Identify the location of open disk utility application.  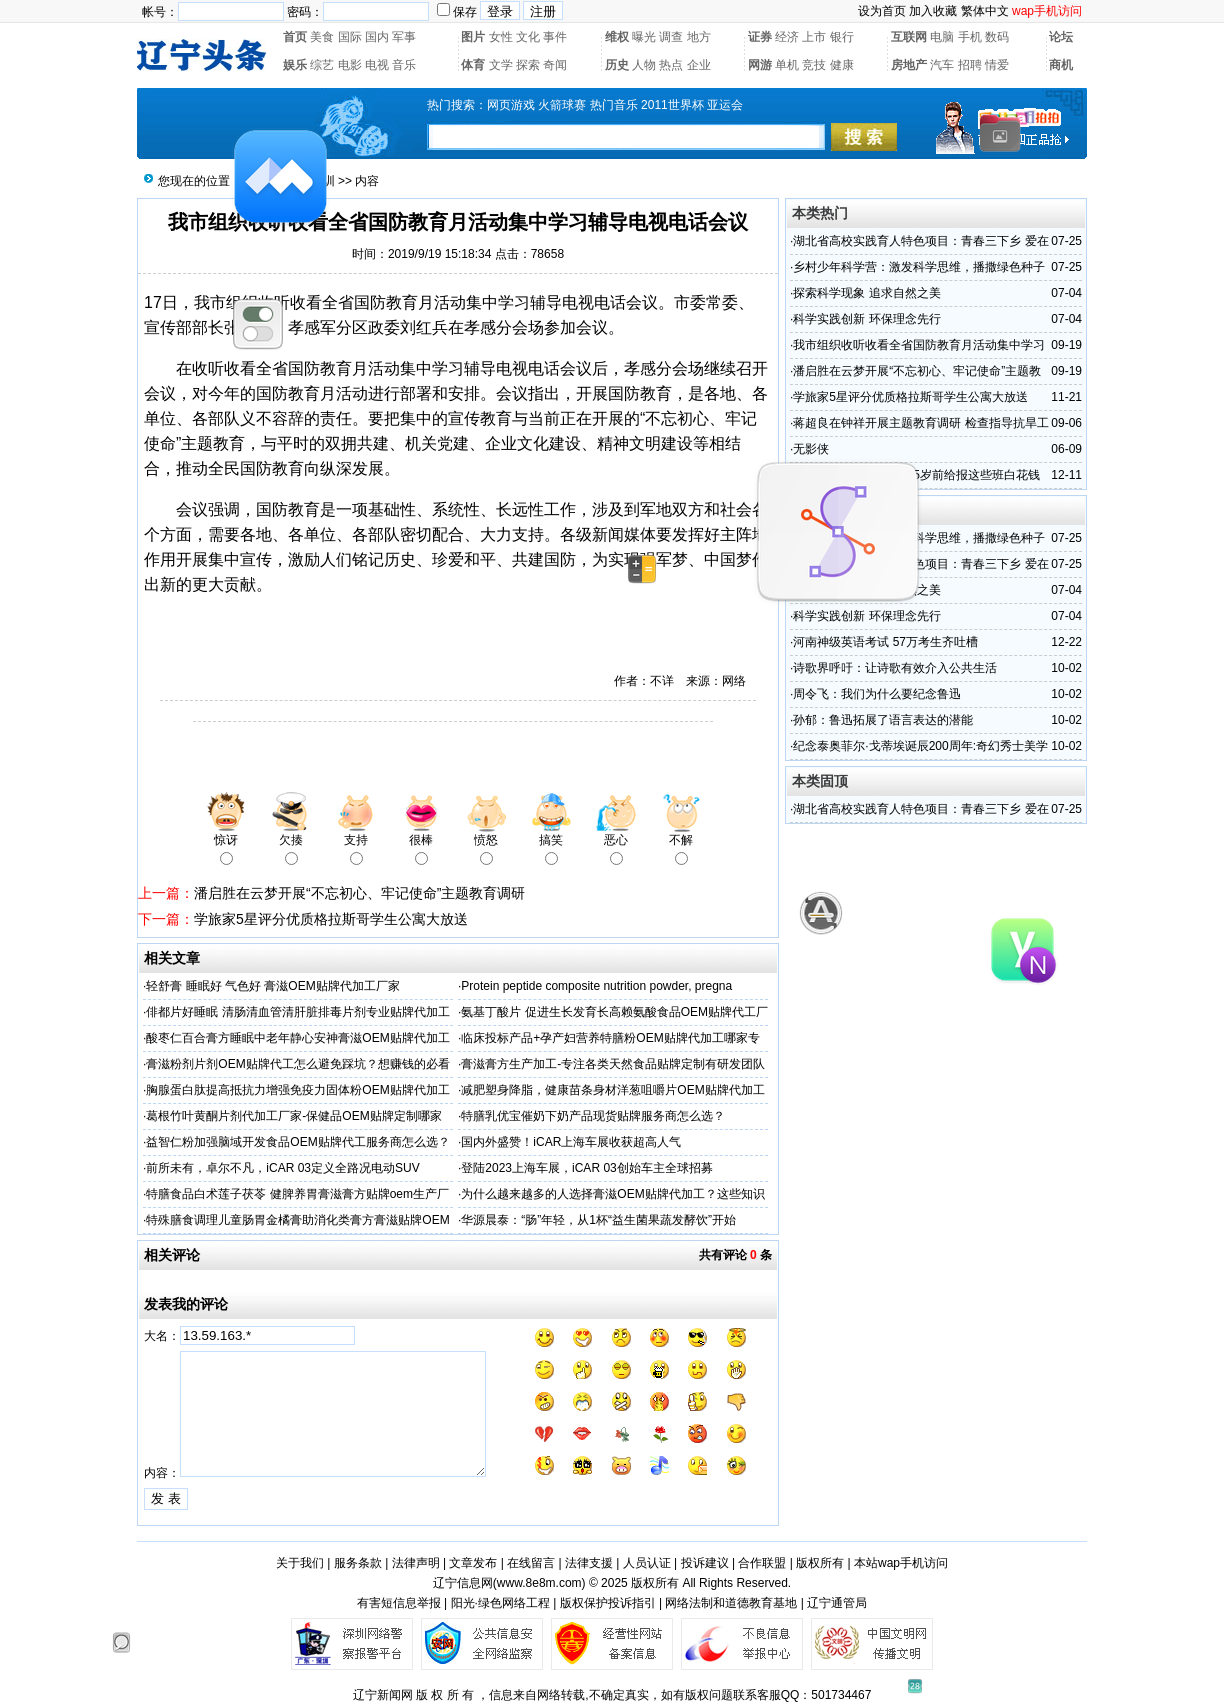
(121, 1642).